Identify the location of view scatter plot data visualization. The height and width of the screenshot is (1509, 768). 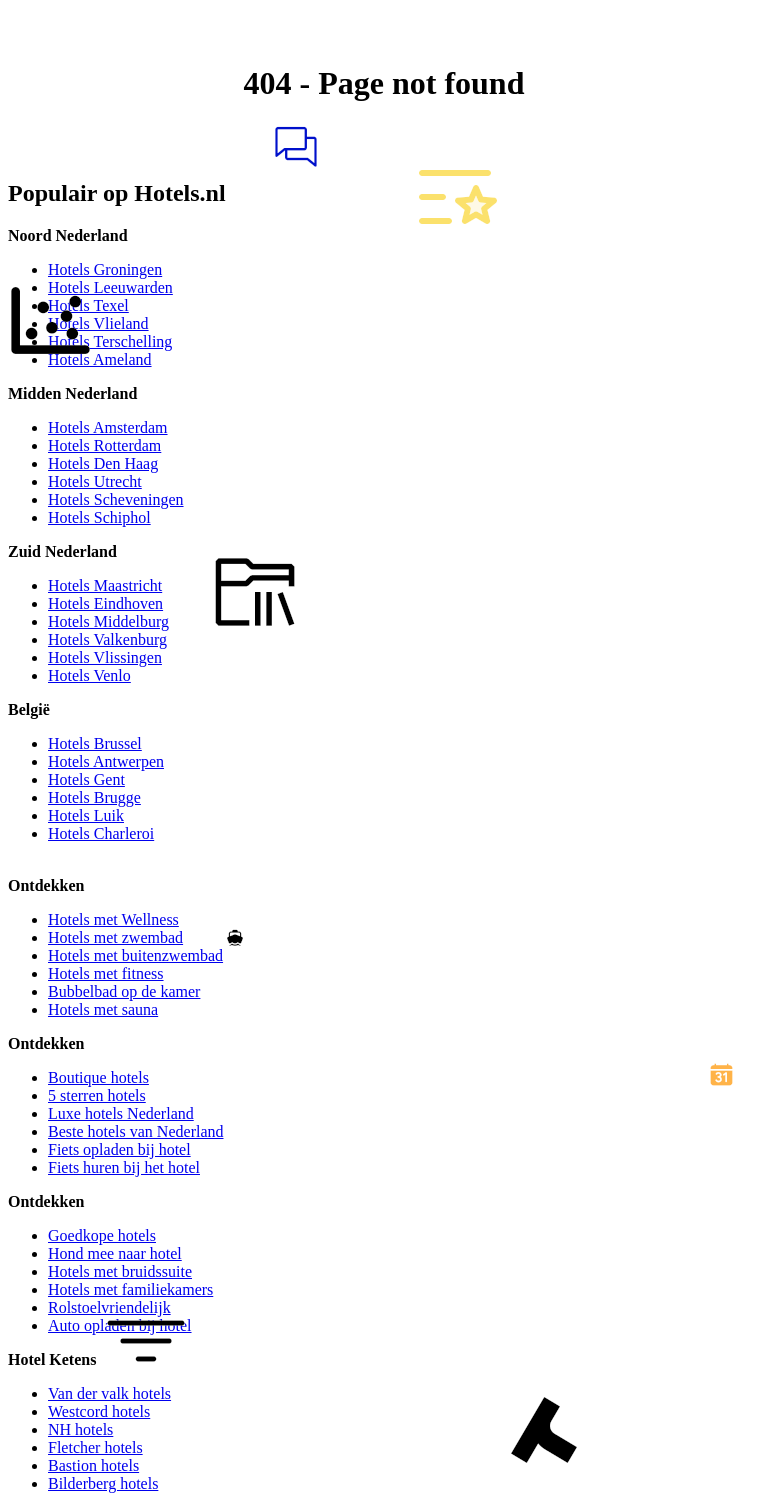
(50, 320).